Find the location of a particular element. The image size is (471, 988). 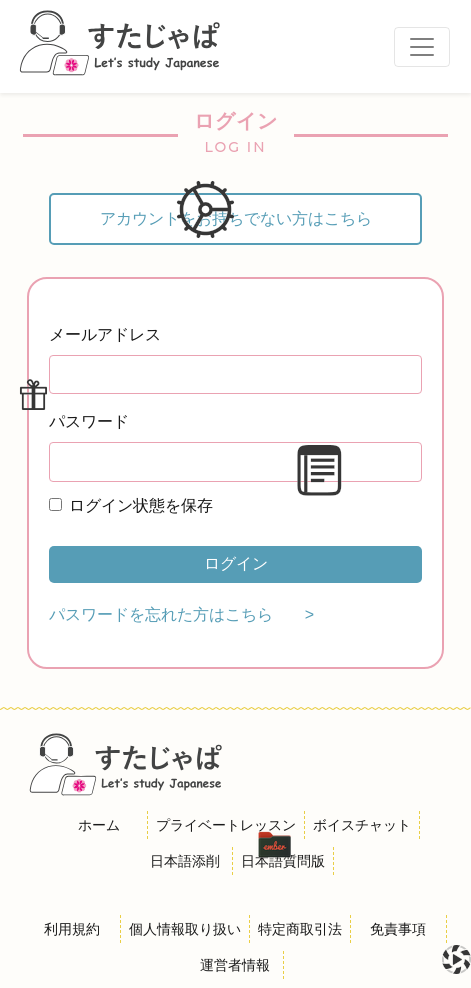

folder containing ember.js project files is located at coordinates (274, 845).